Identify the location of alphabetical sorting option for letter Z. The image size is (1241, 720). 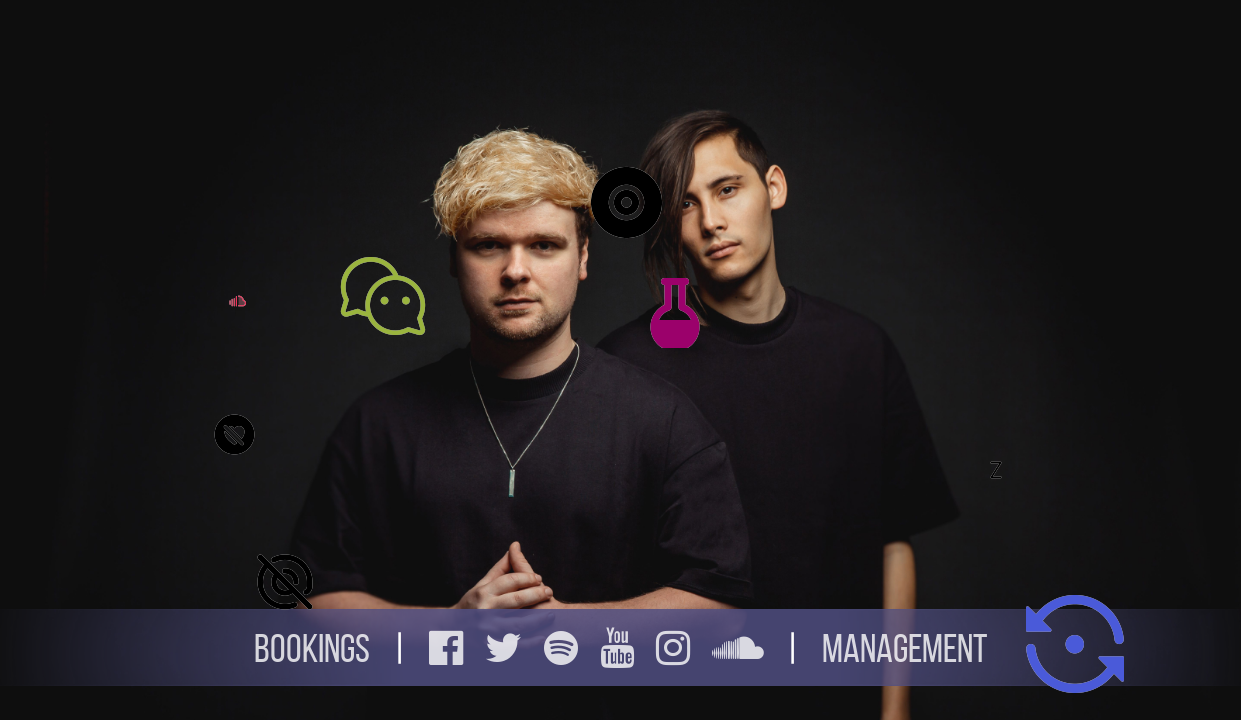
(996, 470).